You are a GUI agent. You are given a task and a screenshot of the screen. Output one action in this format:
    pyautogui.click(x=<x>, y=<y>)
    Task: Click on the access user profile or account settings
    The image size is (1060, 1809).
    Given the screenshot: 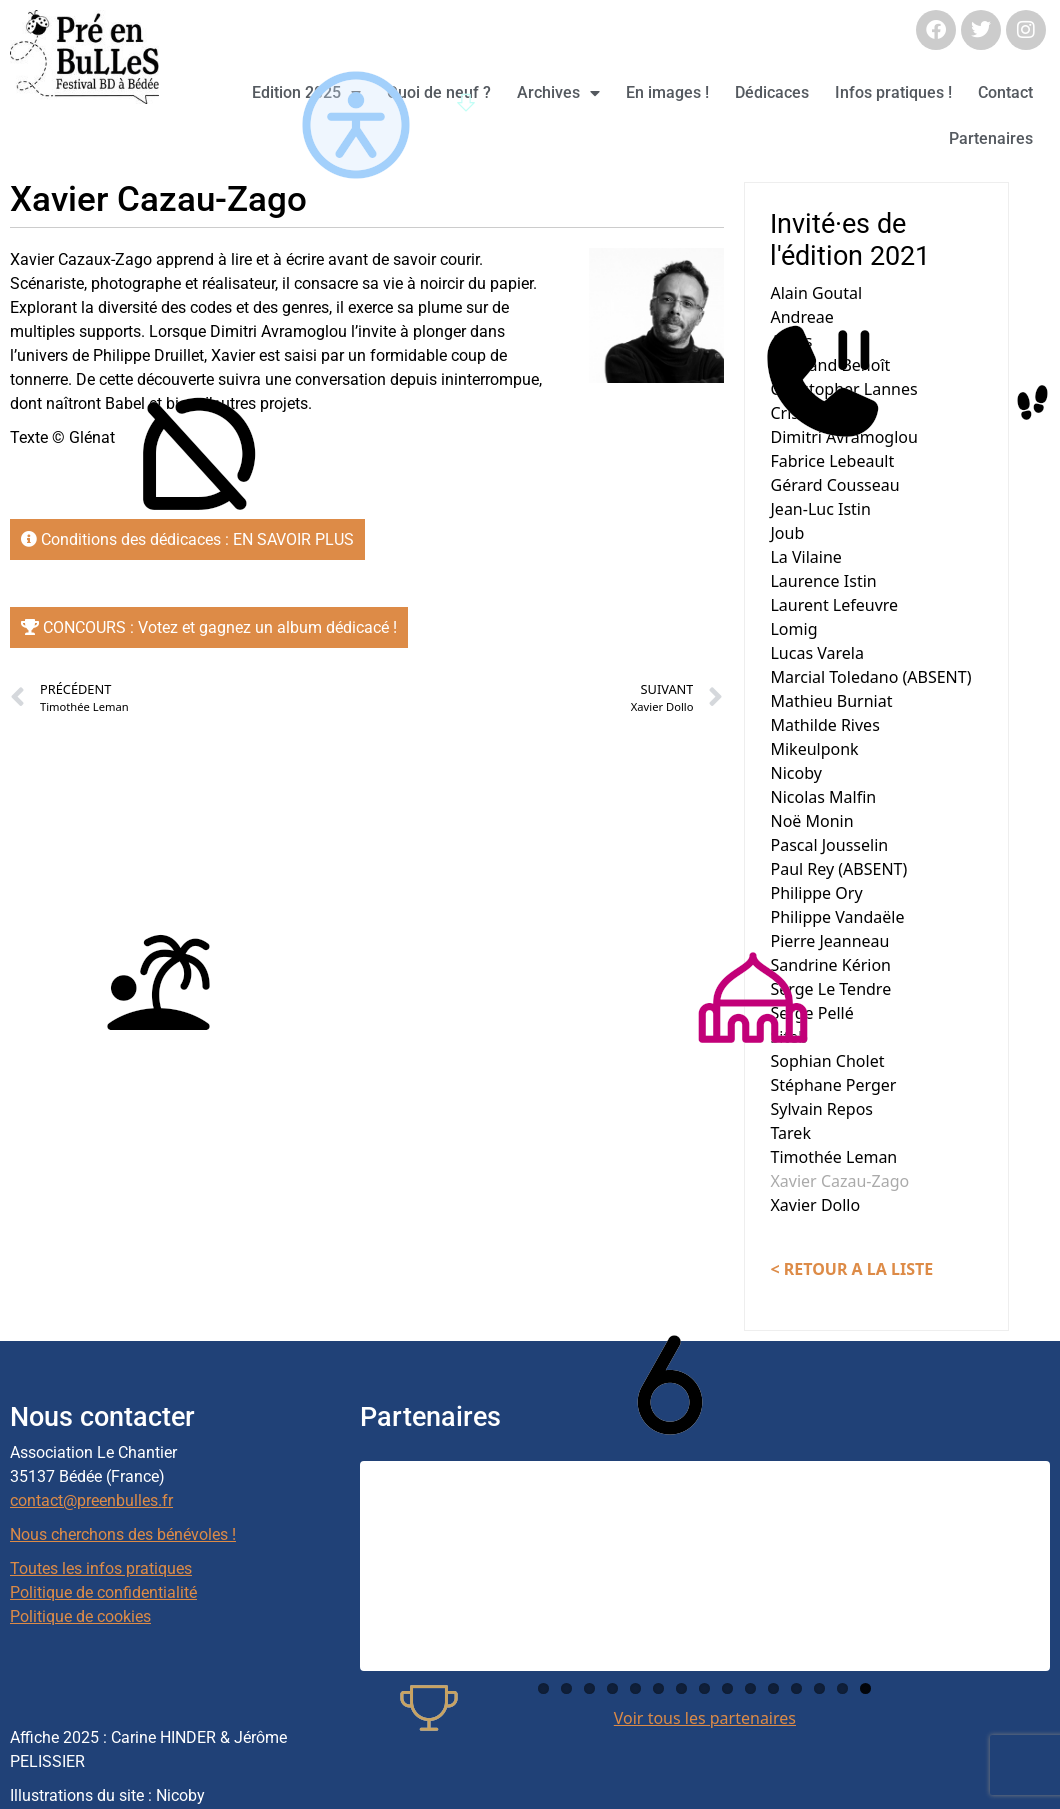 What is the action you would take?
    pyautogui.click(x=356, y=125)
    